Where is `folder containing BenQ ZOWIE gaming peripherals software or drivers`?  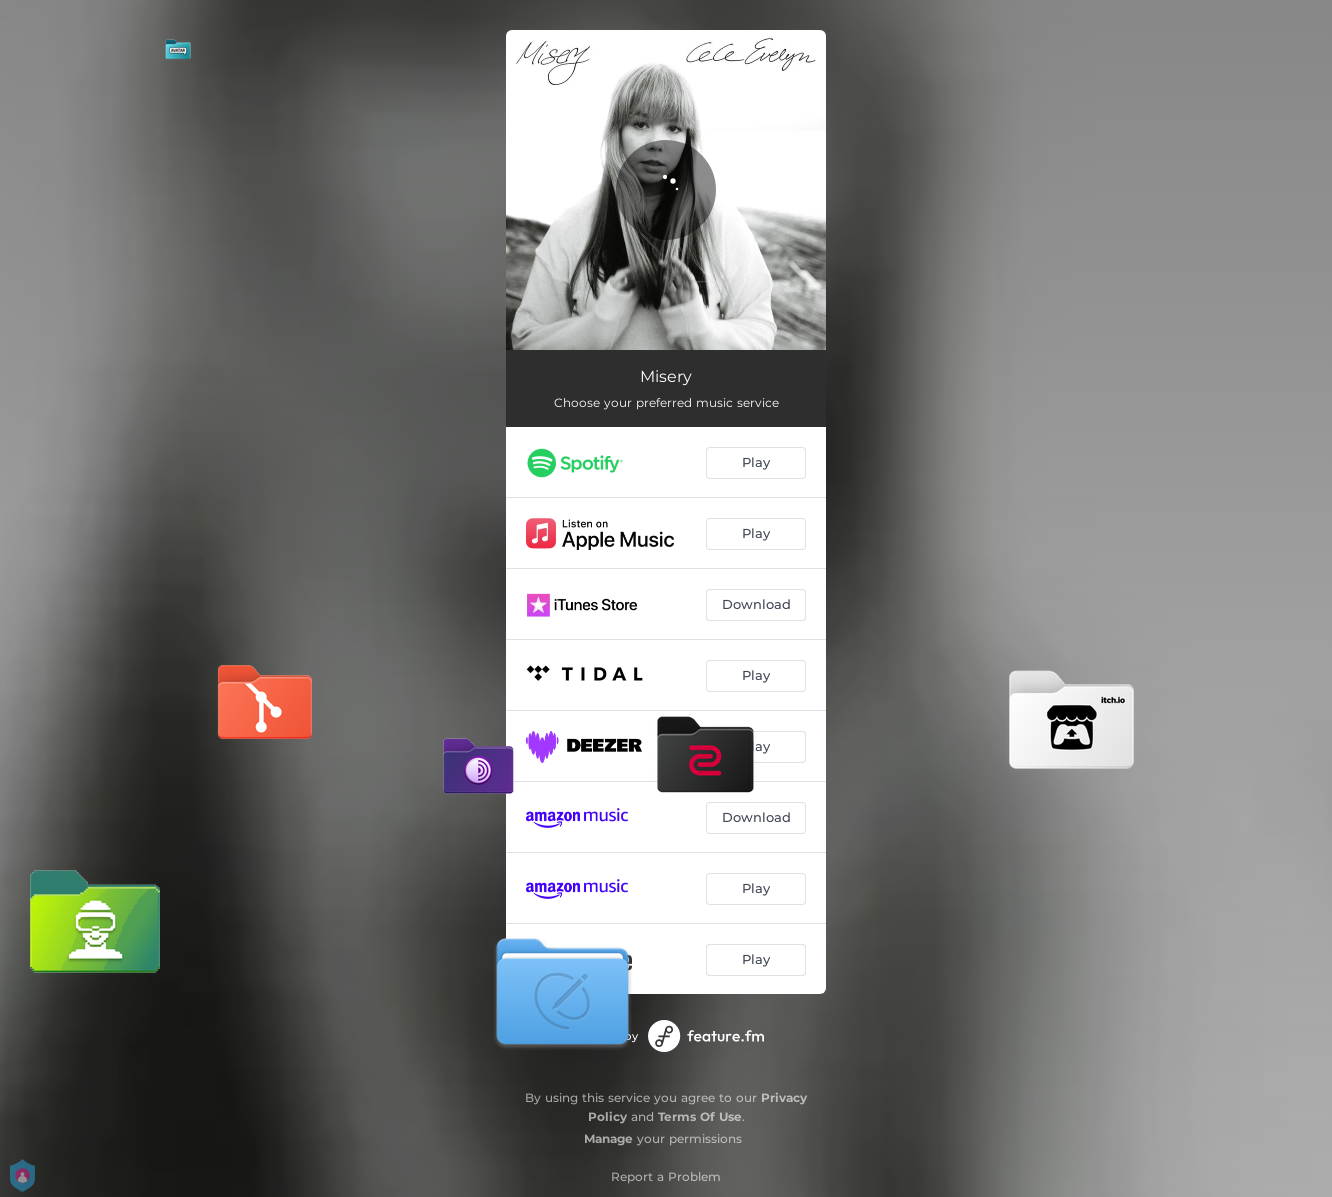 folder containing BenQ ZOWIE gaming peripherals software or drivers is located at coordinates (705, 757).